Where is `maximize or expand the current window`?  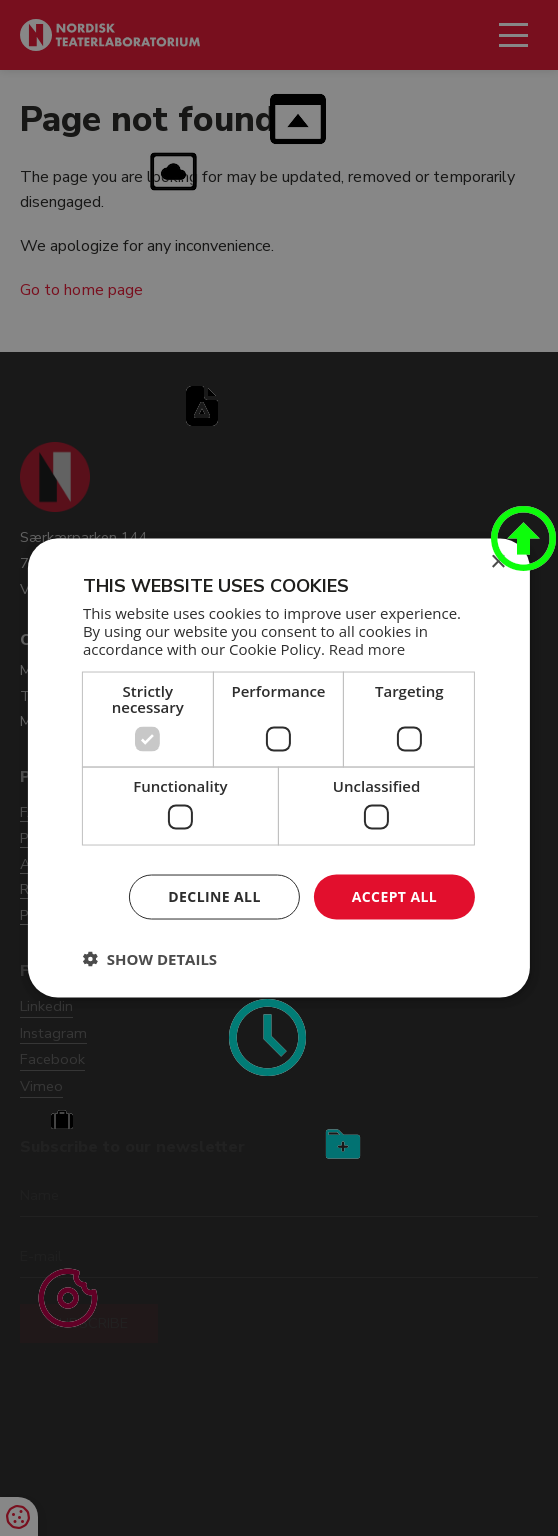 maximize or expand the current window is located at coordinates (298, 119).